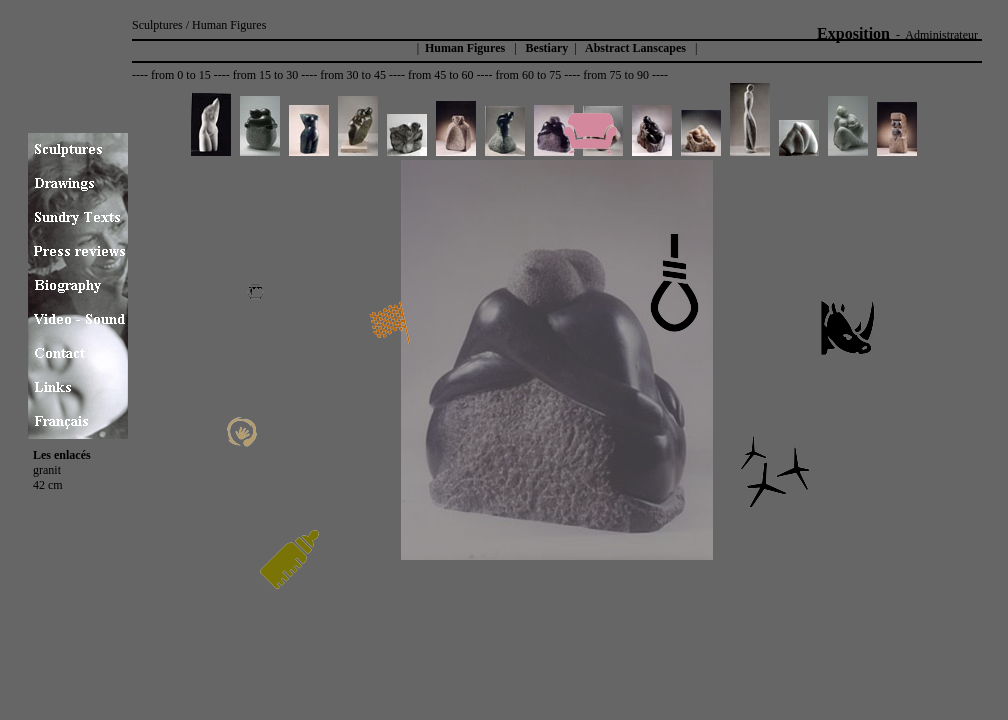 The image size is (1008, 720). What do you see at coordinates (849, 326) in the screenshot?
I see `select rhinoceros or rhino character` at bounding box center [849, 326].